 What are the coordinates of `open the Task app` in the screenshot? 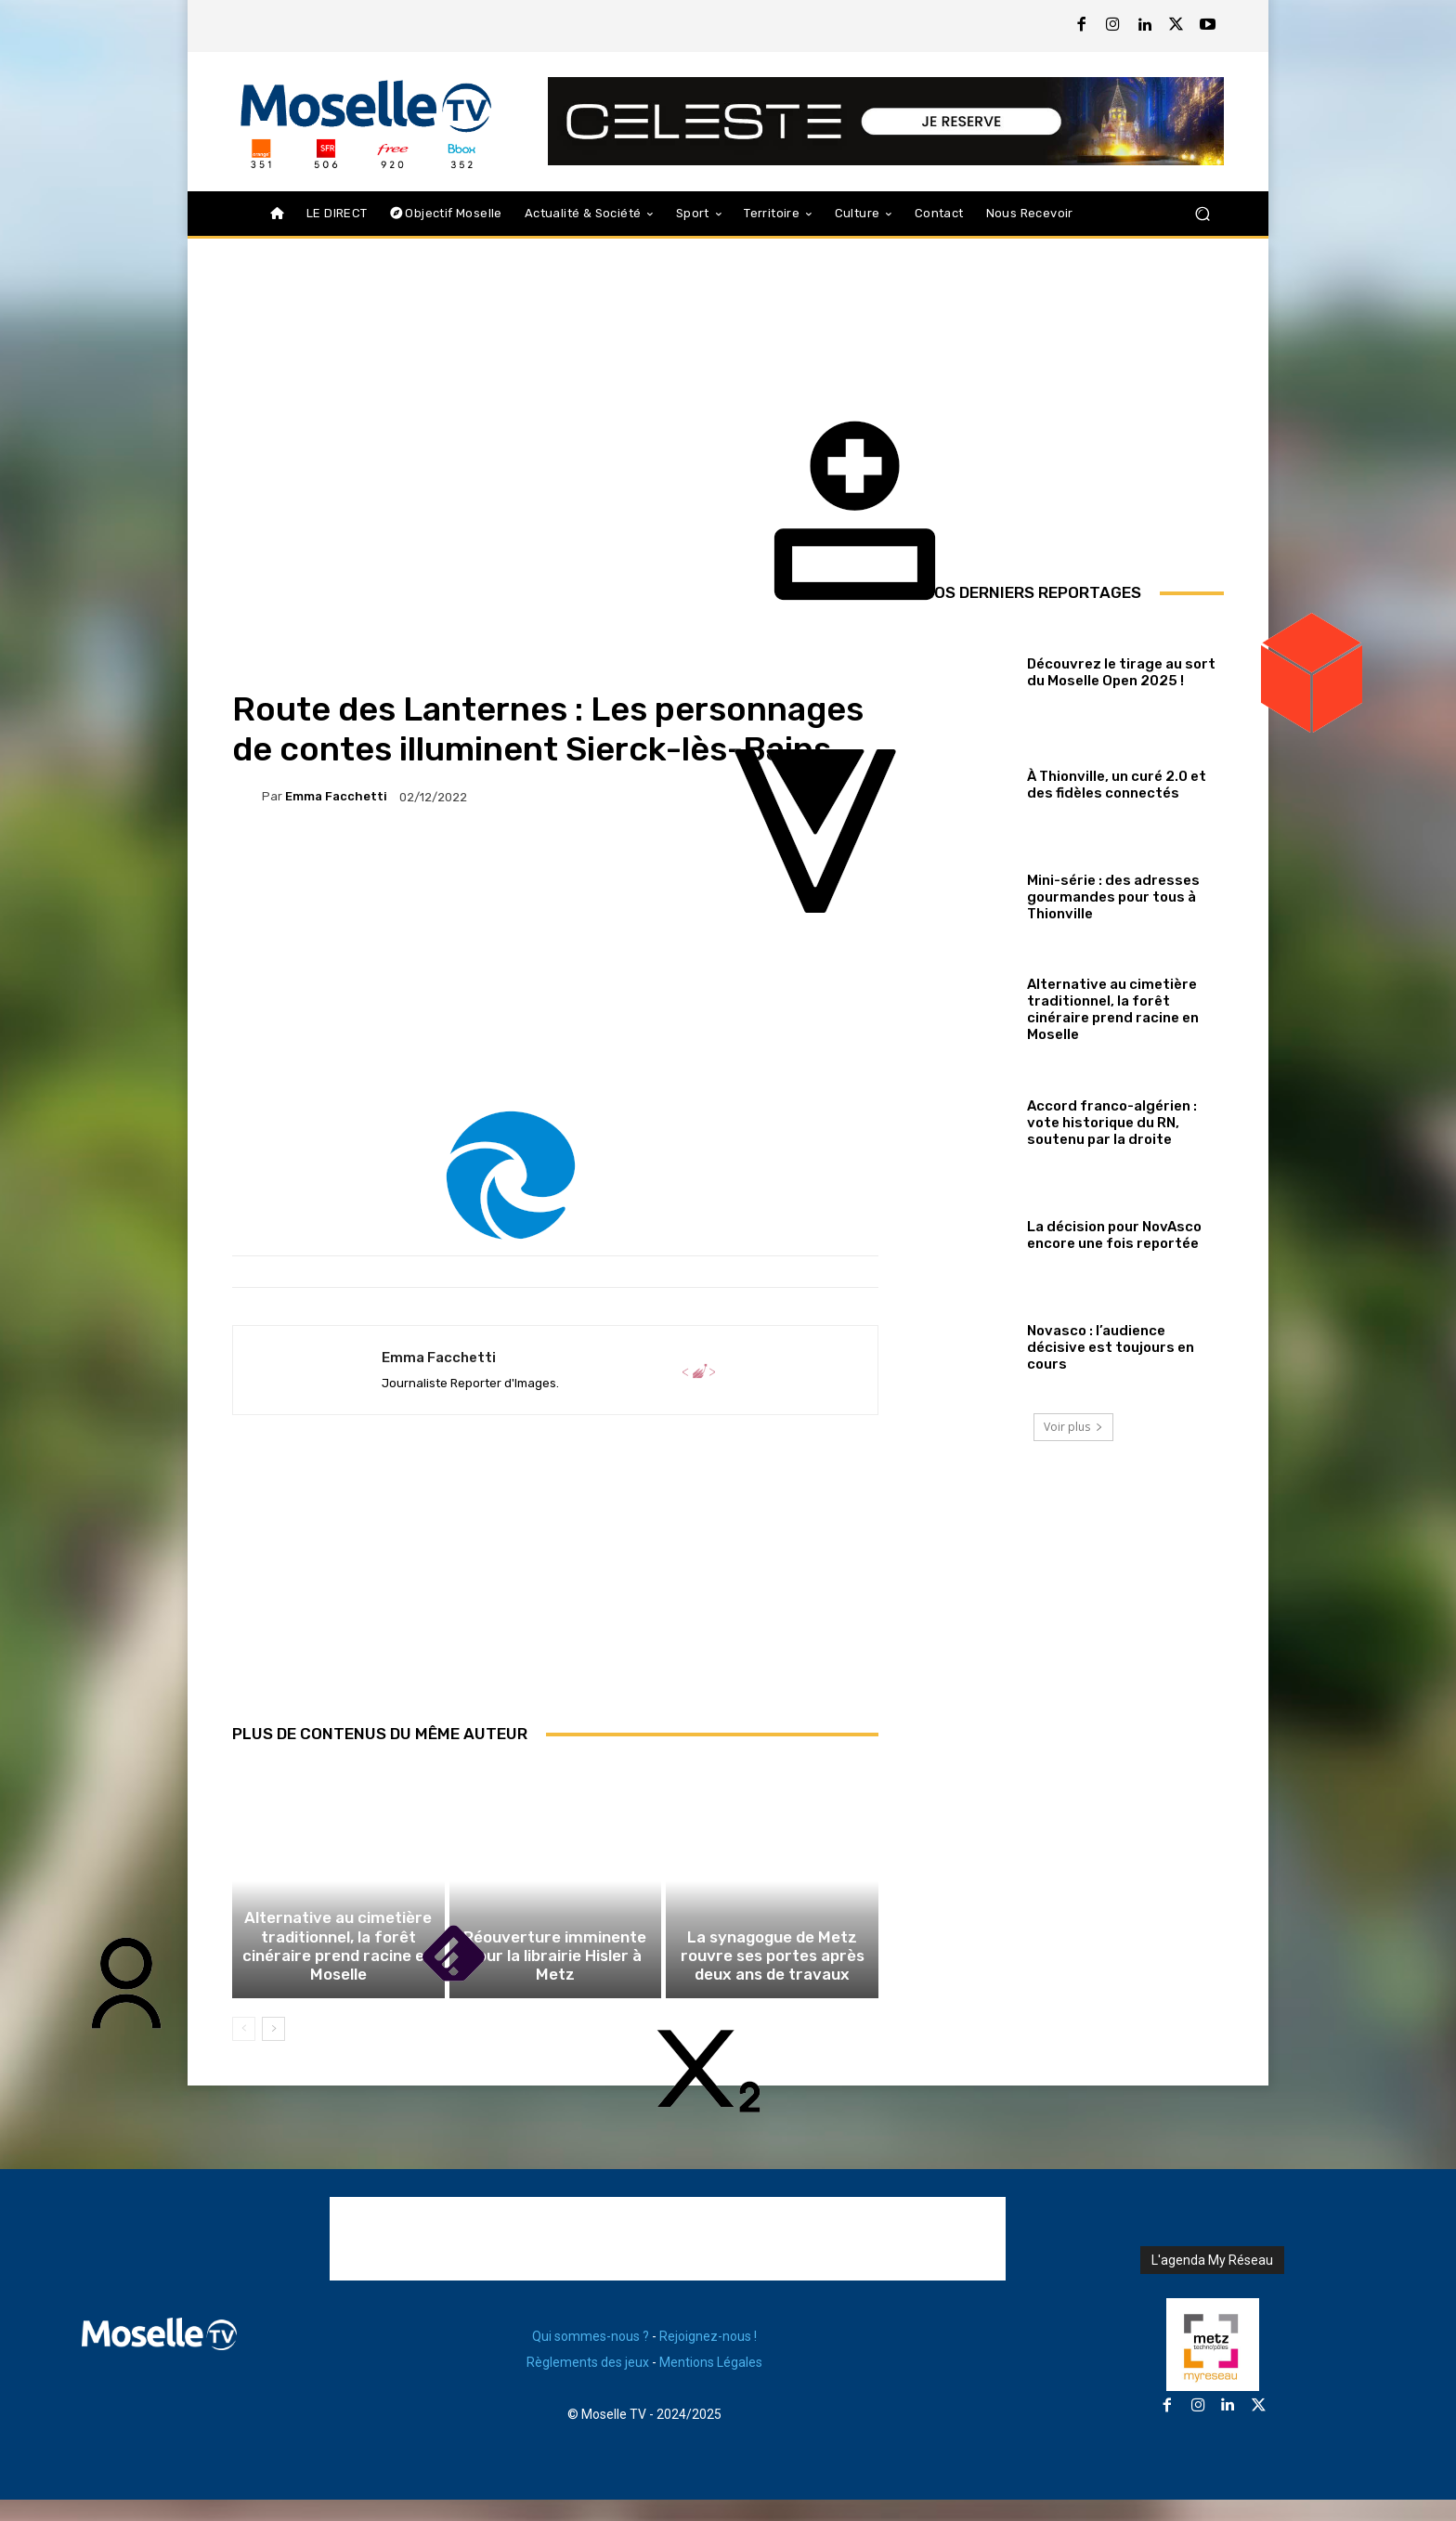 It's located at (1311, 672).